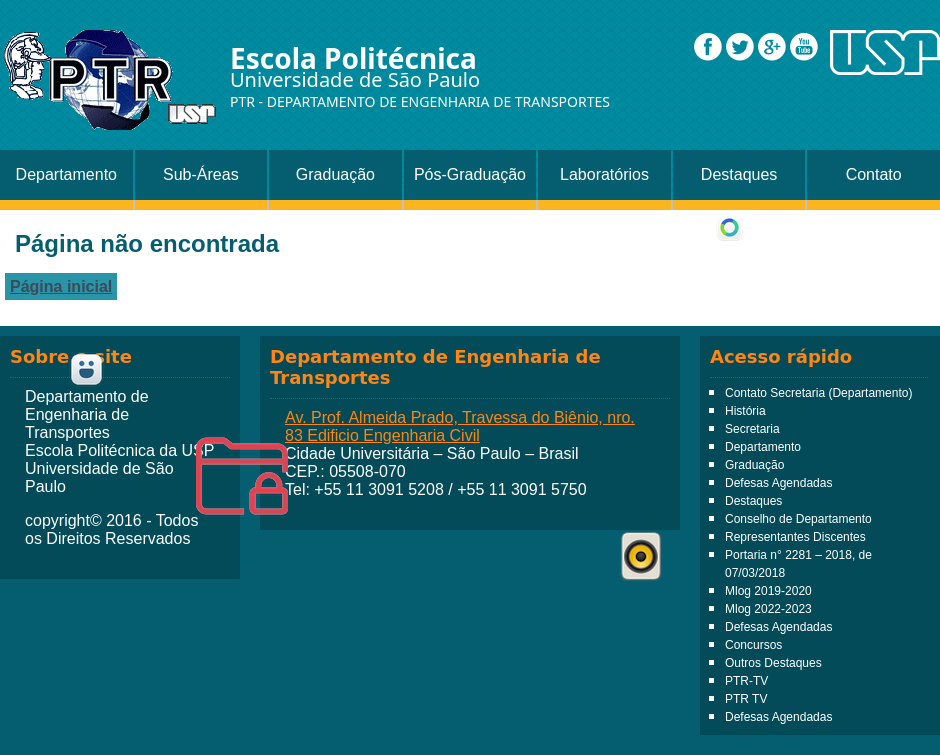 The width and height of the screenshot is (940, 755). What do you see at coordinates (729, 227) in the screenshot?
I see `open synergy app for keyboard and mouse sharing` at bounding box center [729, 227].